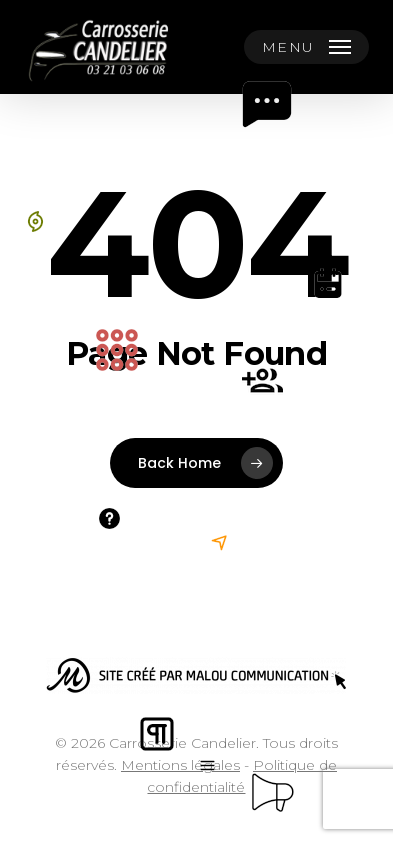 Image resolution: width=393 pixels, height=843 pixels. Describe the element at coordinates (35, 221) in the screenshot. I see `indicates severe weather alert or hurricane warning` at that location.